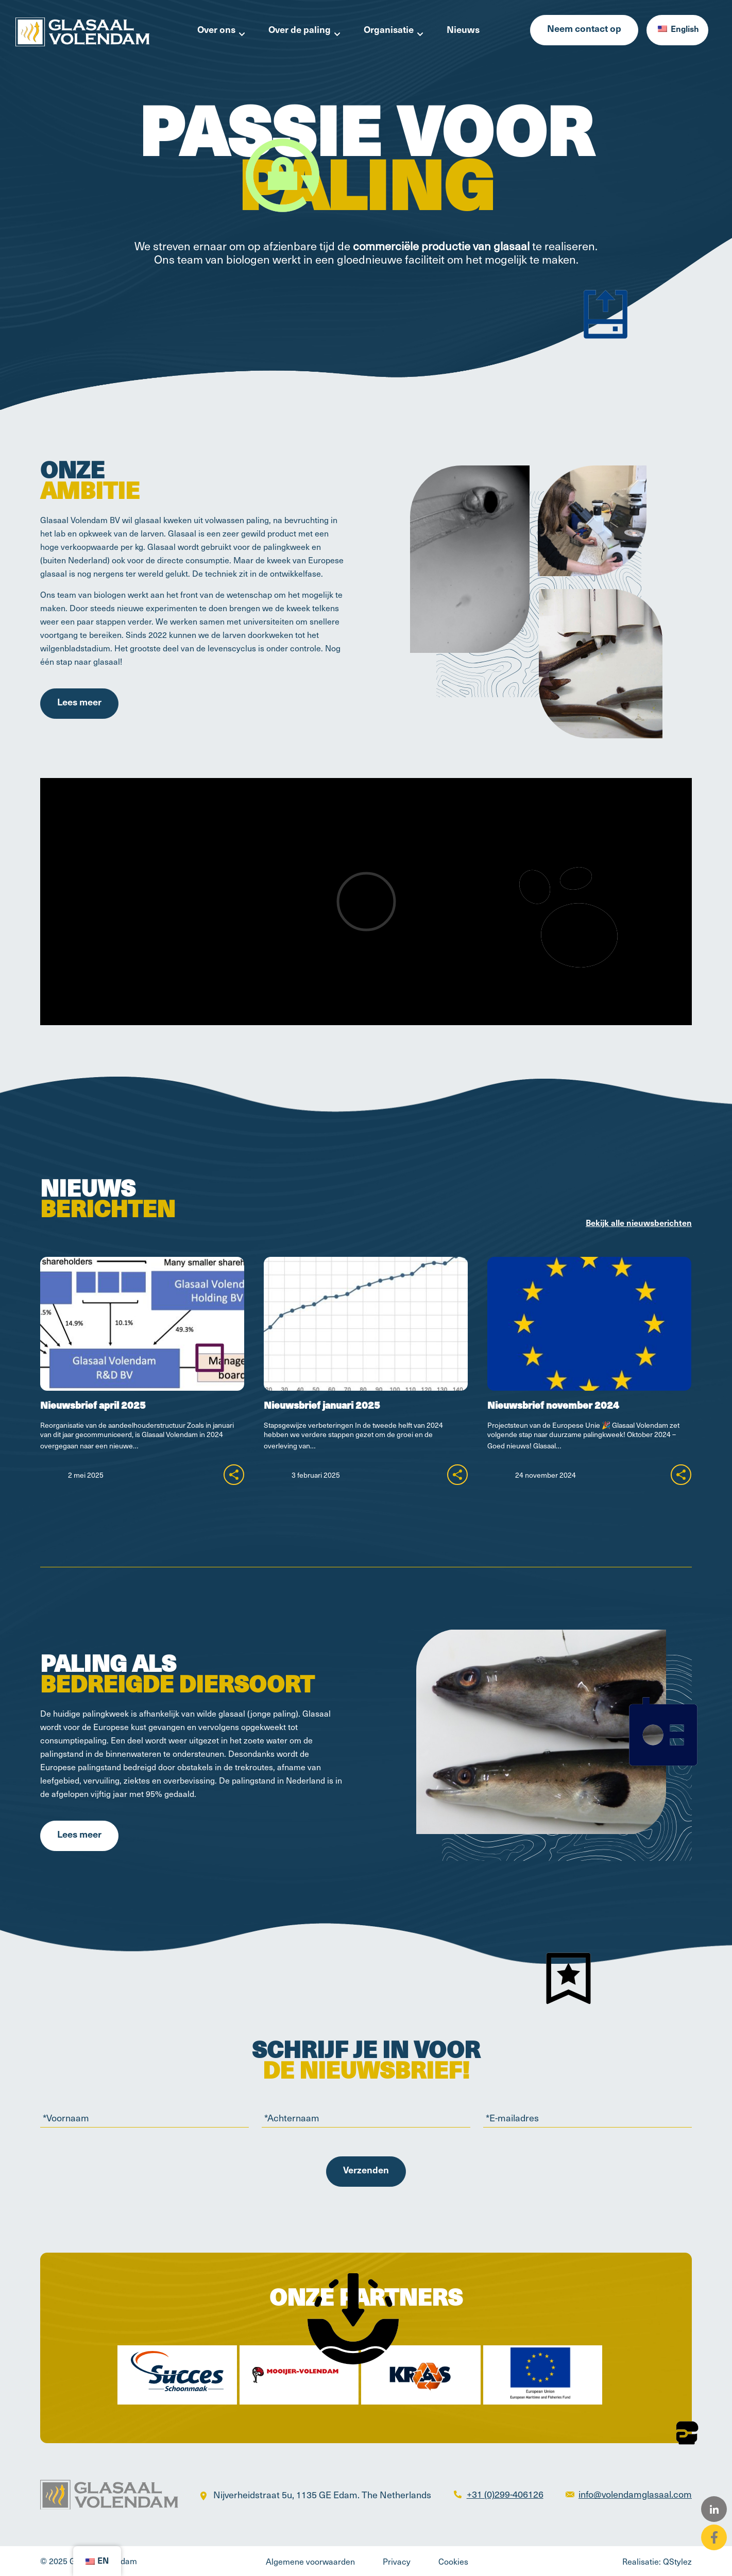 This screenshot has width=732, height=2576. I want to click on stop media playback, so click(210, 1358).